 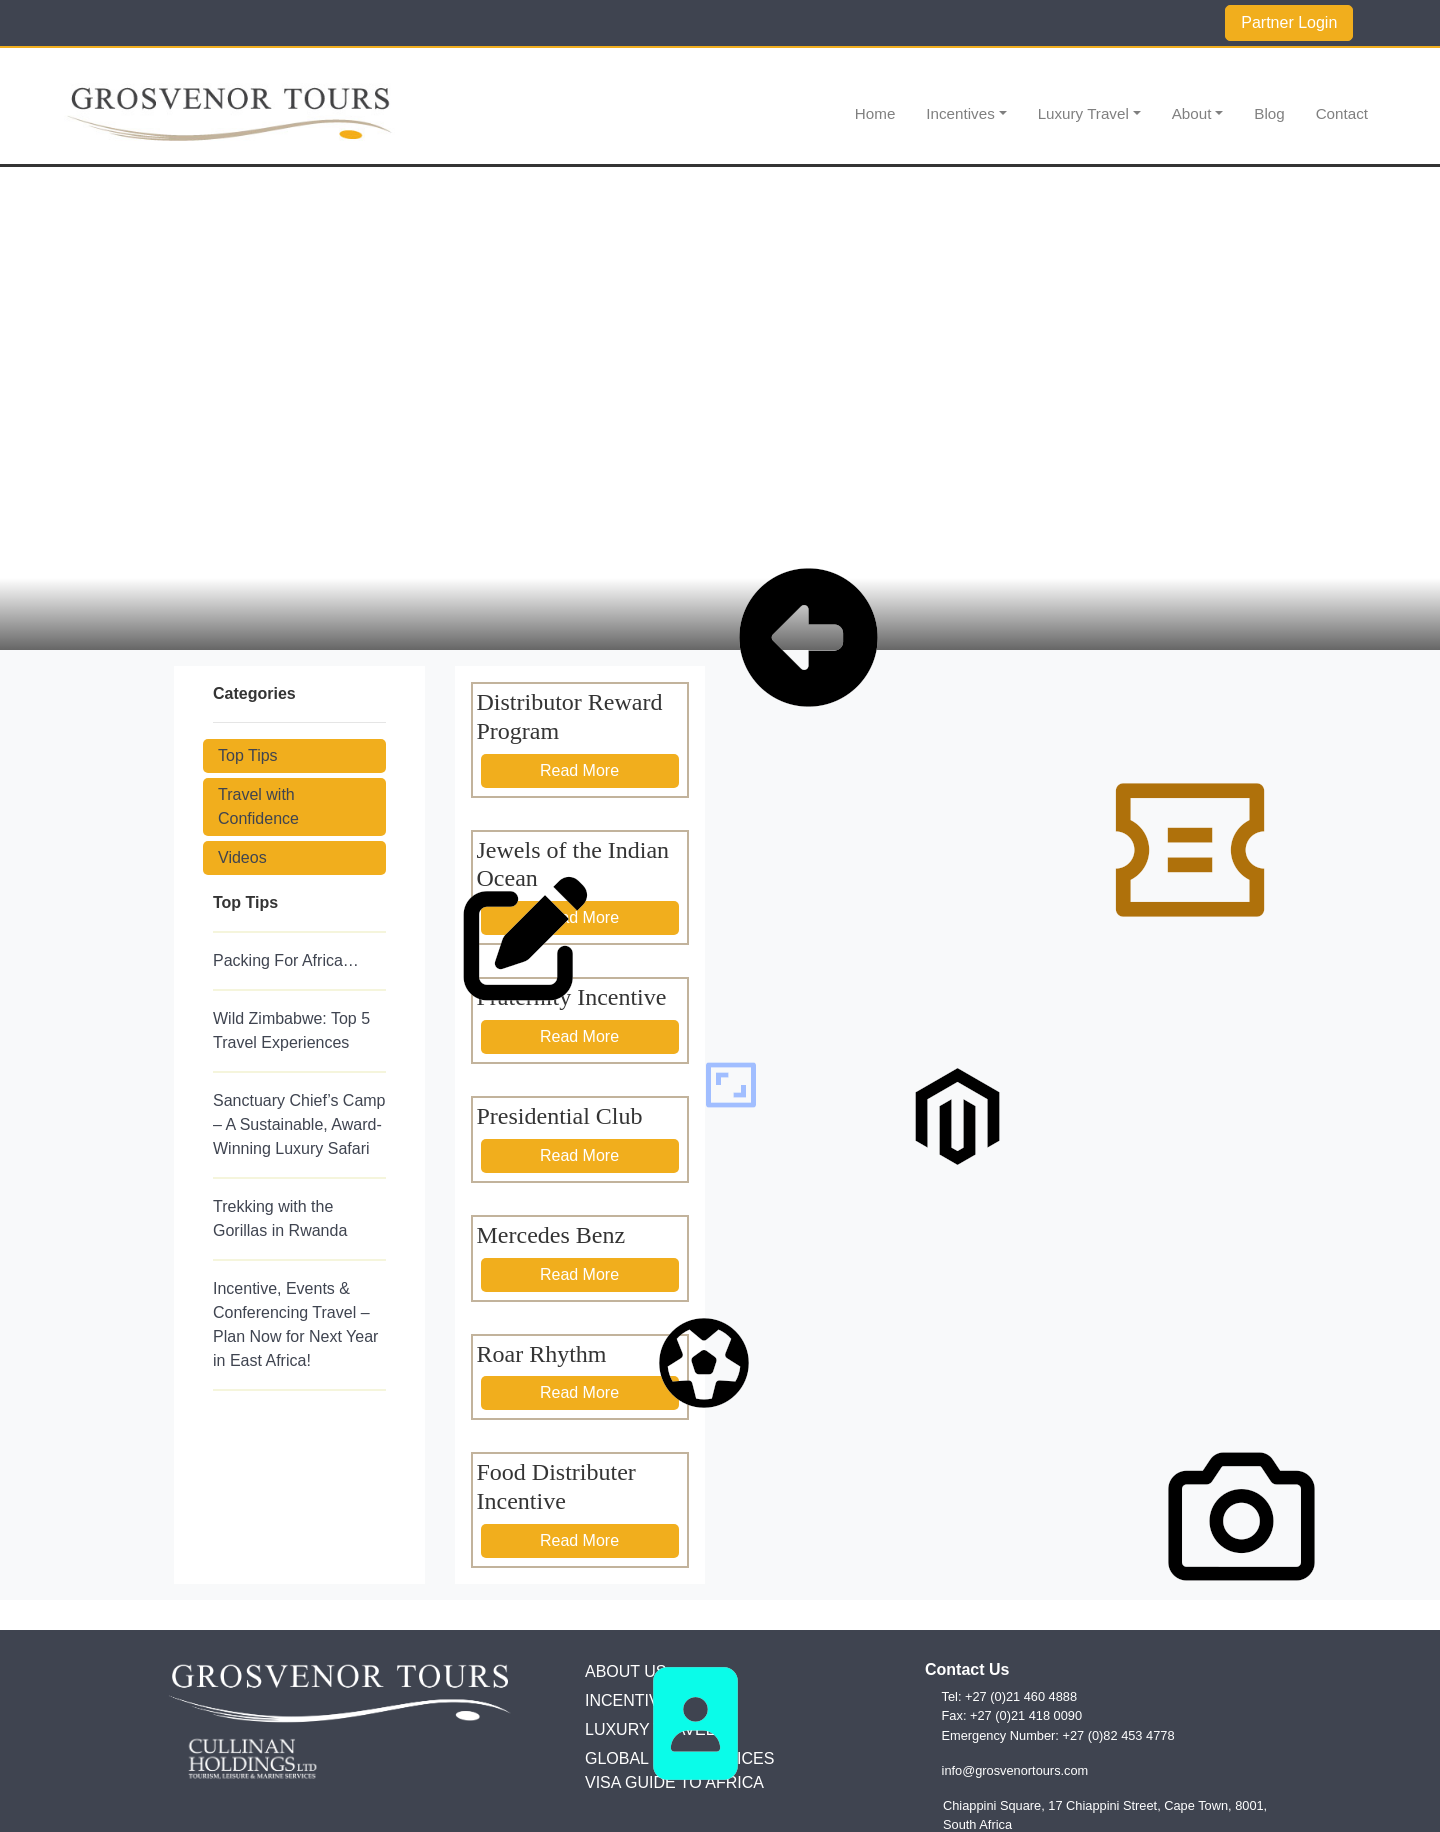 I want to click on view available coupons or discounts, so click(x=1190, y=850).